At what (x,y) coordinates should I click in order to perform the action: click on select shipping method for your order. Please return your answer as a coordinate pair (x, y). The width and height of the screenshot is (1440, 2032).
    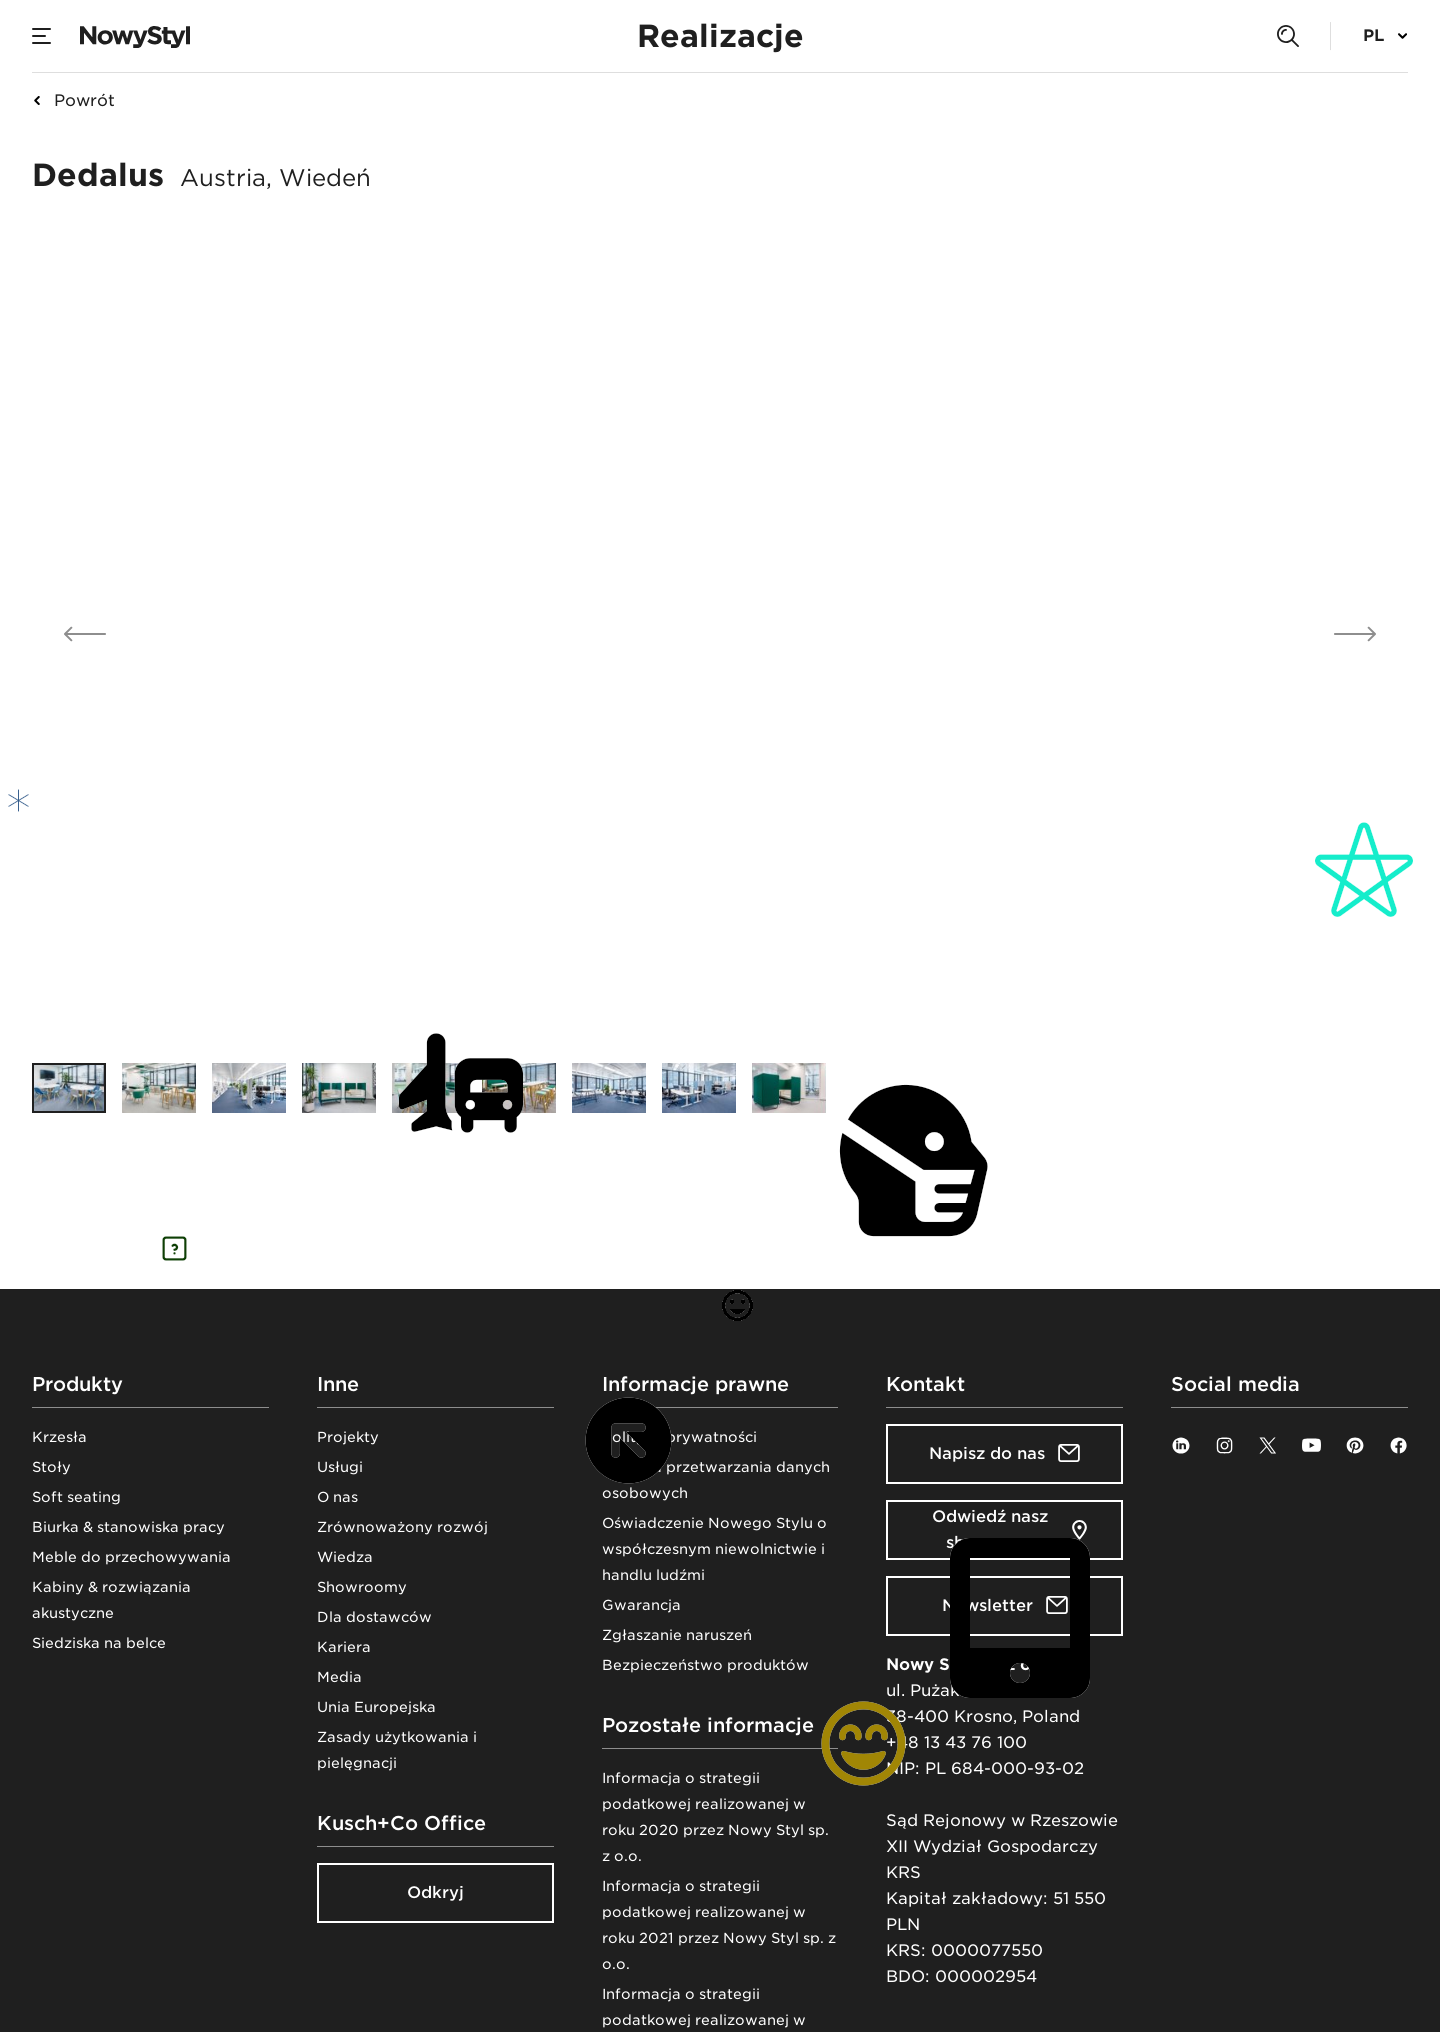
    Looking at the image, I should click on (461, 1083).